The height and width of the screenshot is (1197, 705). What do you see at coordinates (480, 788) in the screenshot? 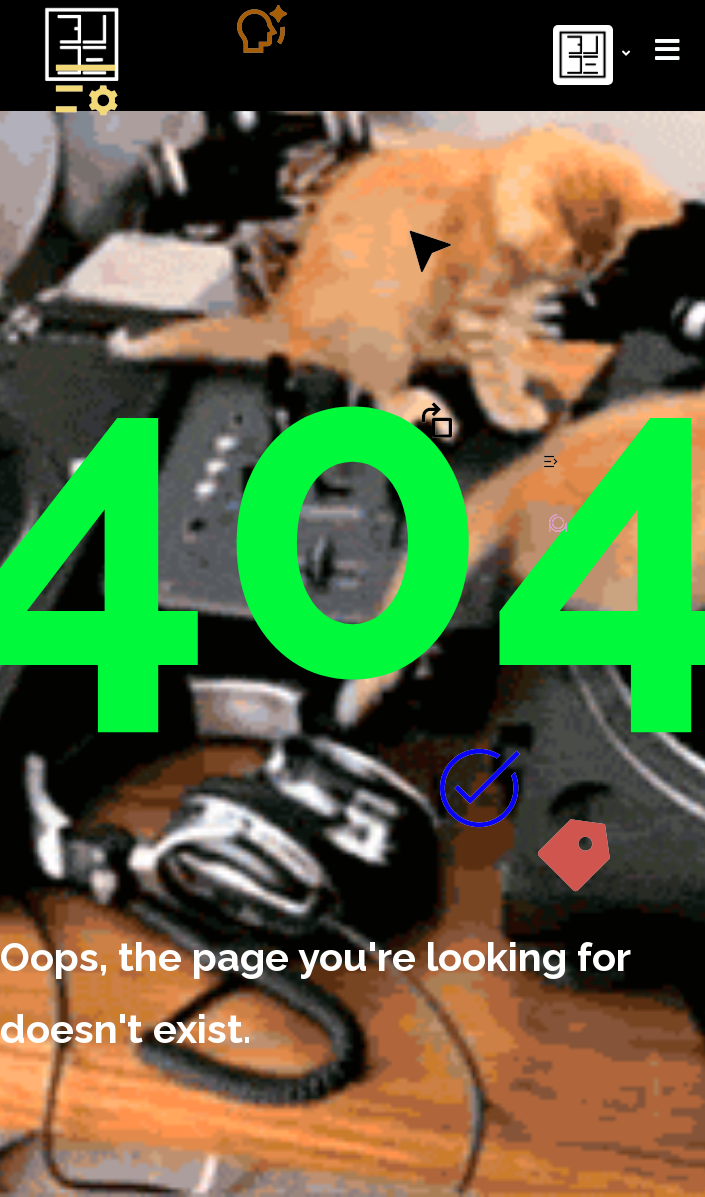
I see `cachet status page logo` at bounding box center [480, 788].